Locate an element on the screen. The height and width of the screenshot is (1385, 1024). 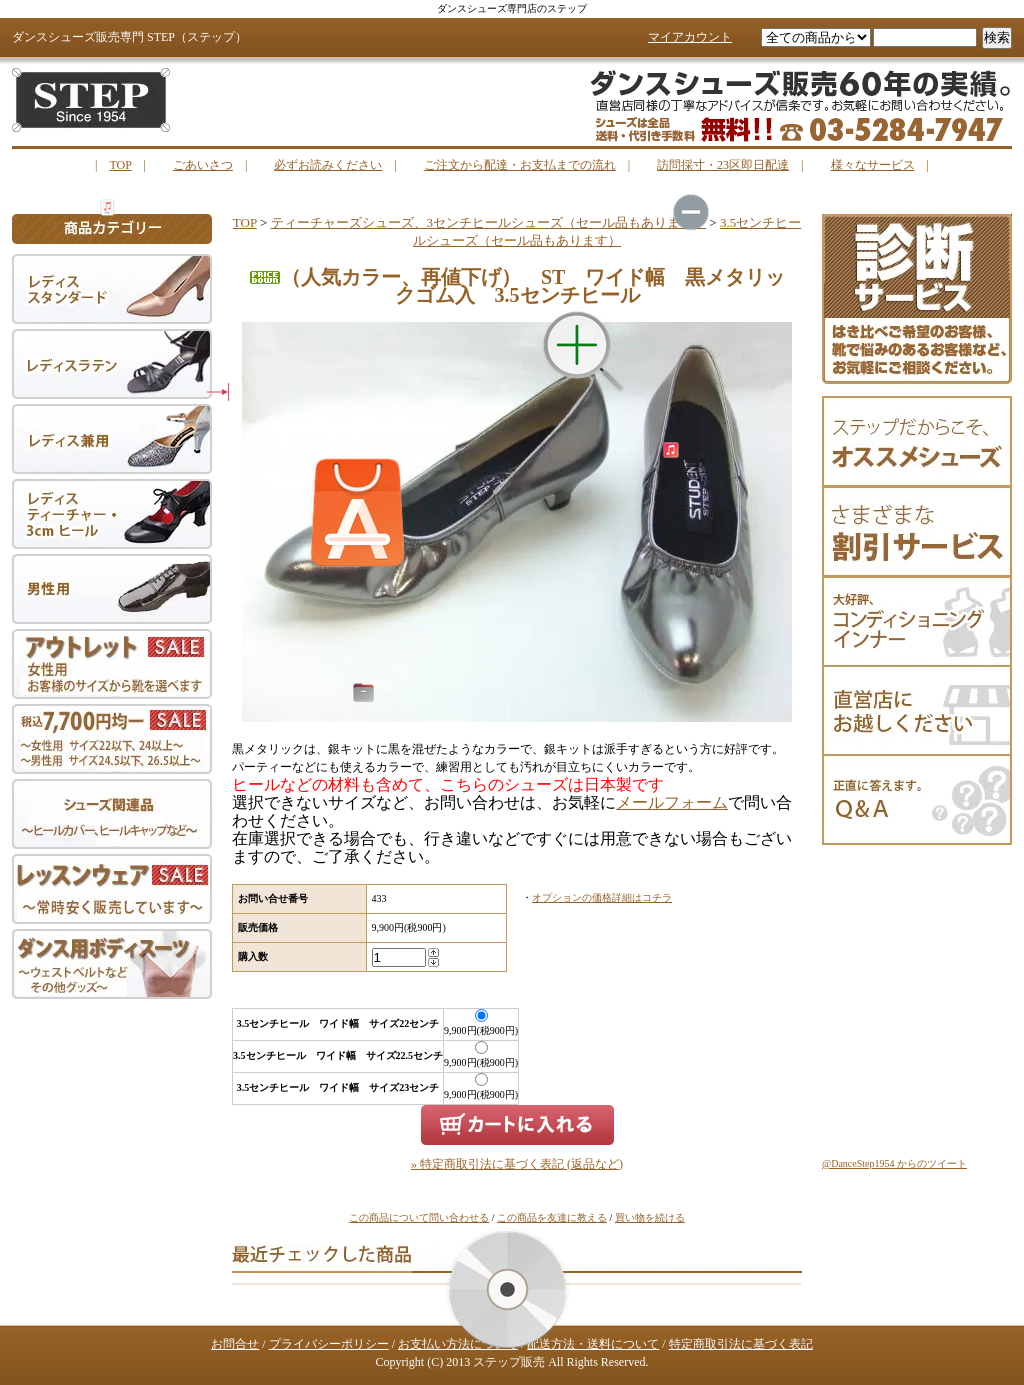
indicates file excluded from dropbox selective sync is located at coordinates (691, 212).